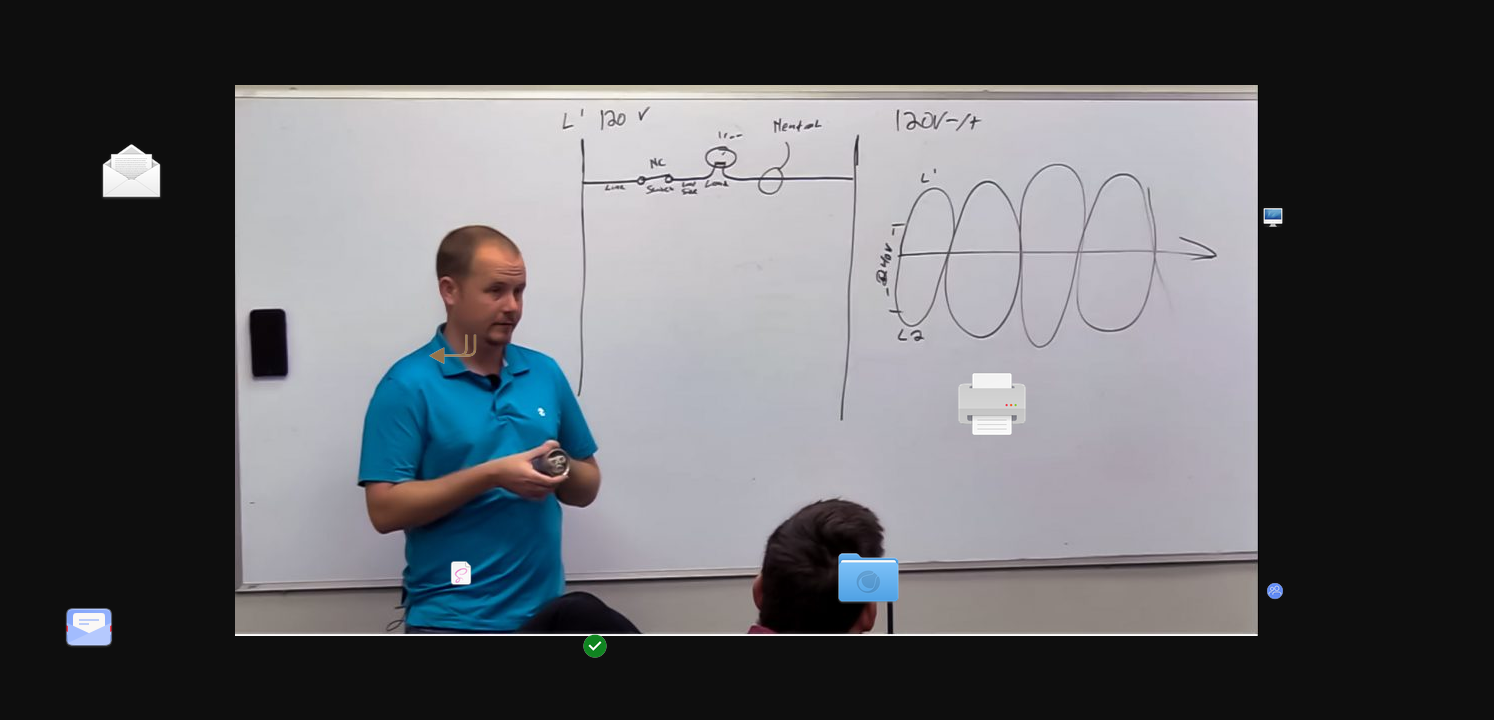 The height and width of the screenshot is (720, 1494). I want to click on open Maxon application folder, so click(868, 577).